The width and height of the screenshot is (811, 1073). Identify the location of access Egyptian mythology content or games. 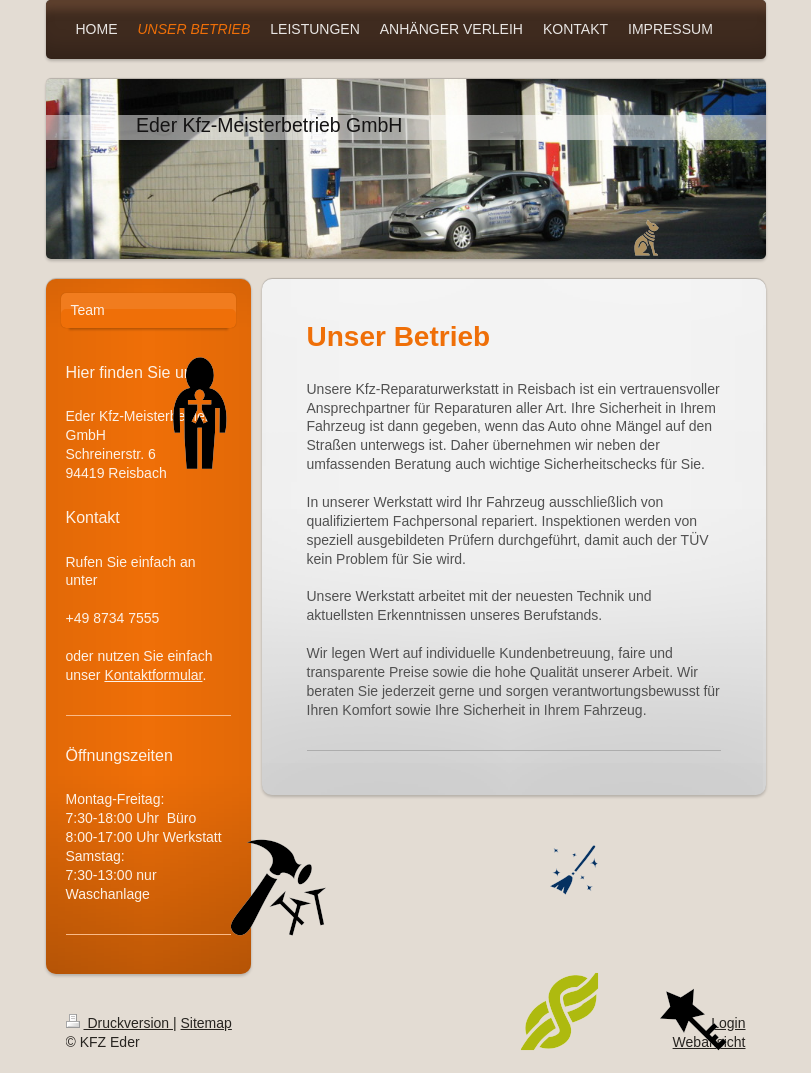
(646, 237).